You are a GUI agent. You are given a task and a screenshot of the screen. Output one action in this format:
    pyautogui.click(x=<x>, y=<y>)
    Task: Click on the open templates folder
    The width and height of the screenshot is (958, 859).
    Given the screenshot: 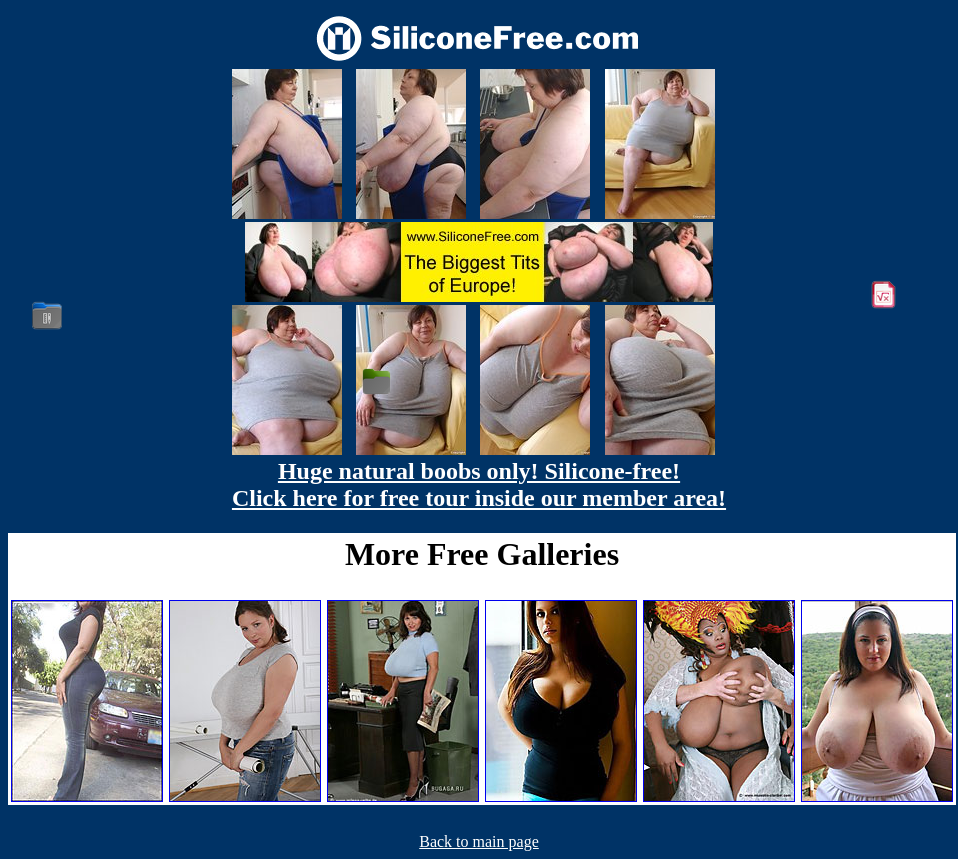 What is the action you would take?
    pyautogui.click(x=47, y=315)
    